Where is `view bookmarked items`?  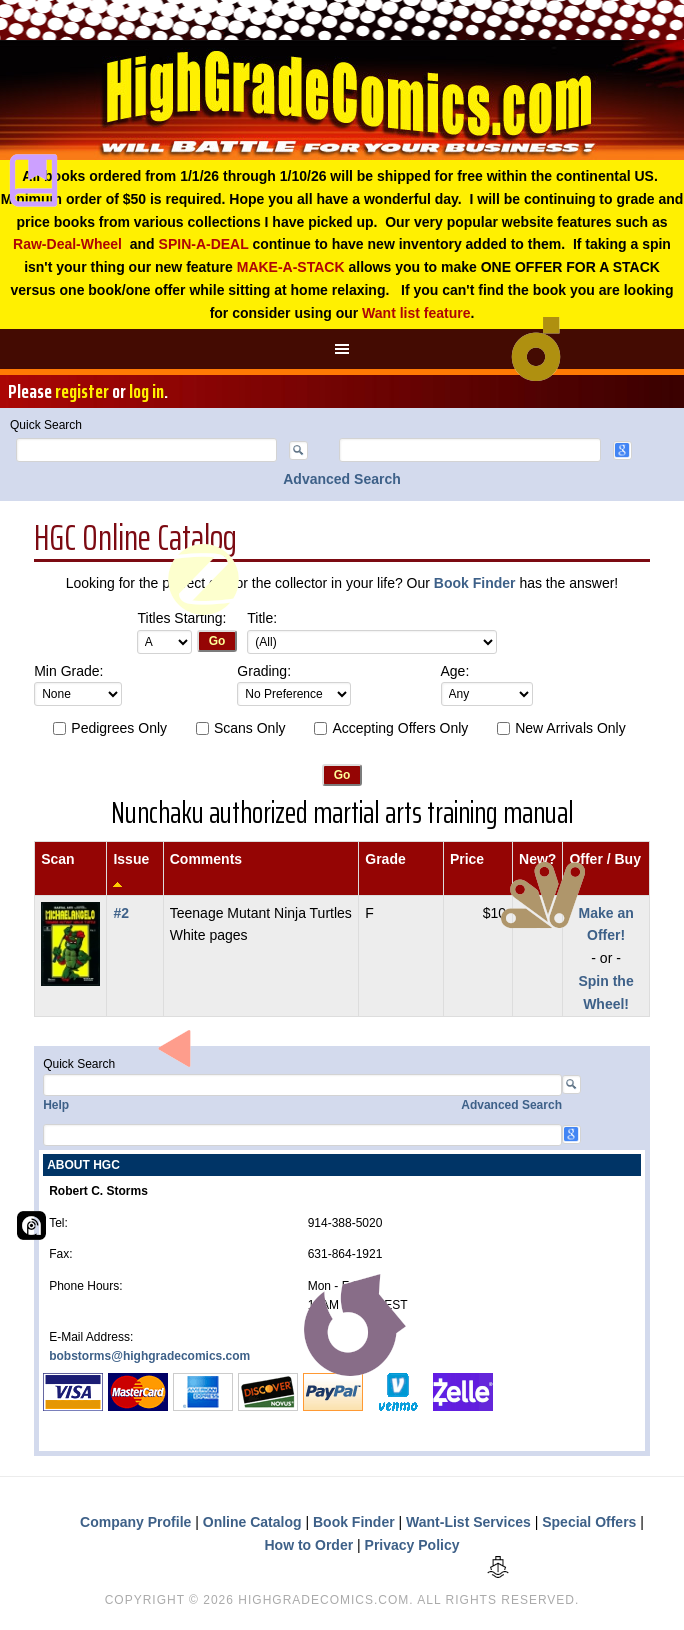 view bookmarked items is located at coordinates (33, 180).